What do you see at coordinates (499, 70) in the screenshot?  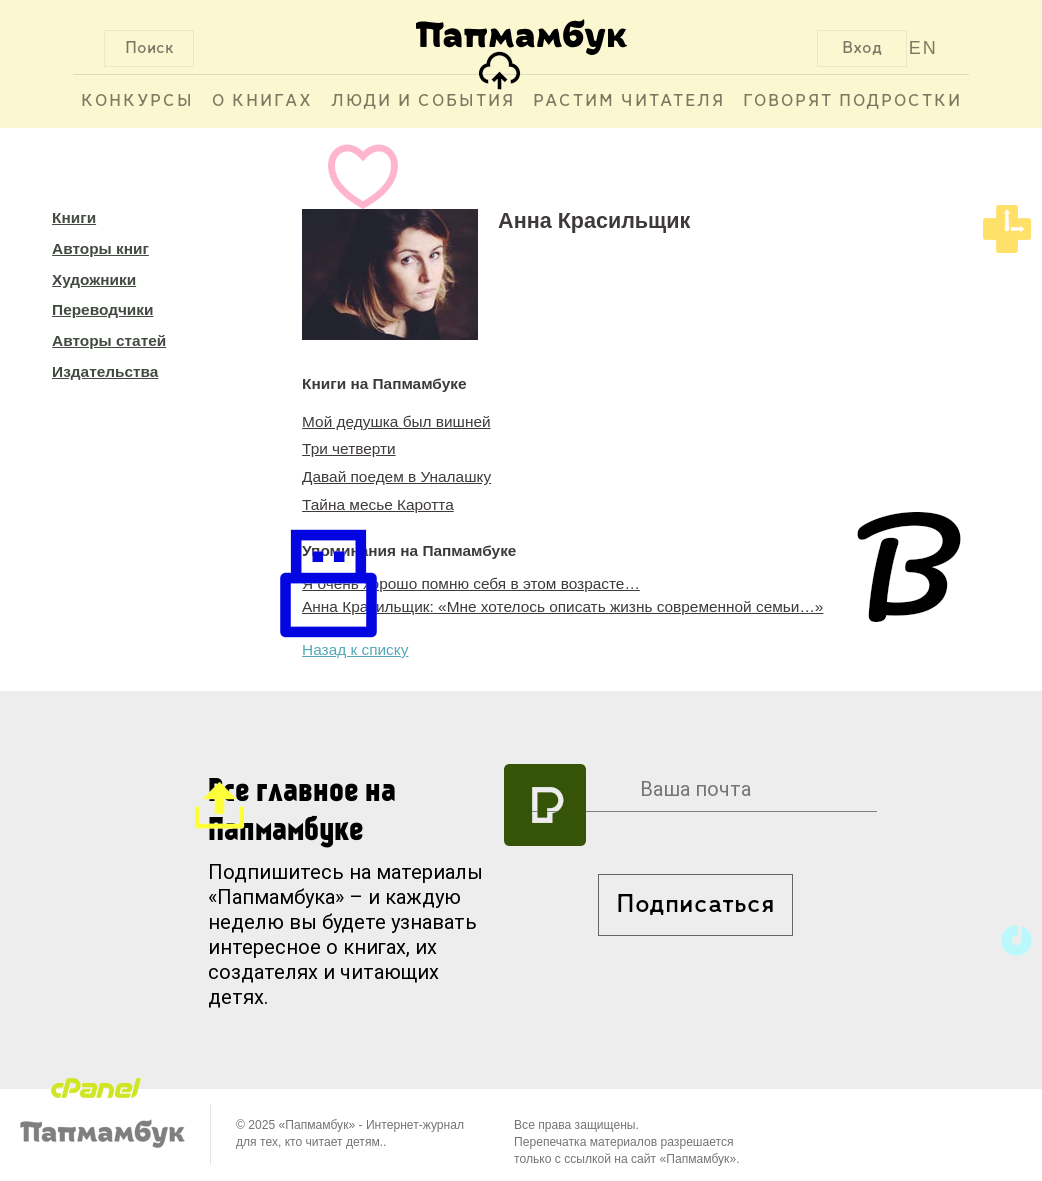 I see `upload file to cloud storage` at bounding box center [499, 70].